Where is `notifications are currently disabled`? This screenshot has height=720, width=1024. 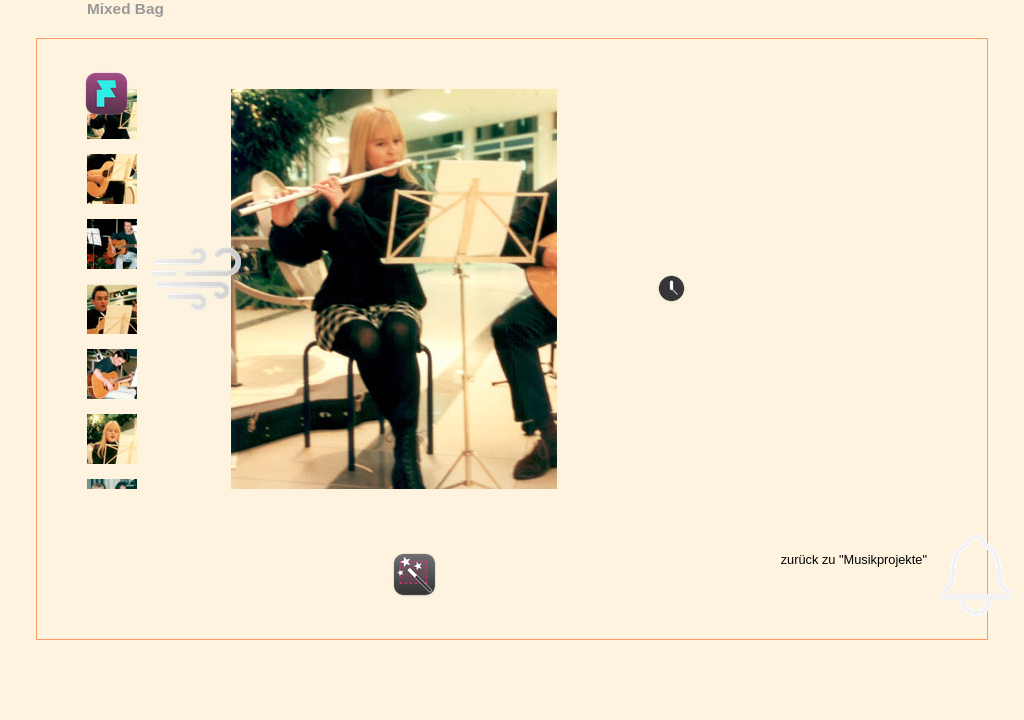 notifications are currently disabled is located at coordinates (976, 575).